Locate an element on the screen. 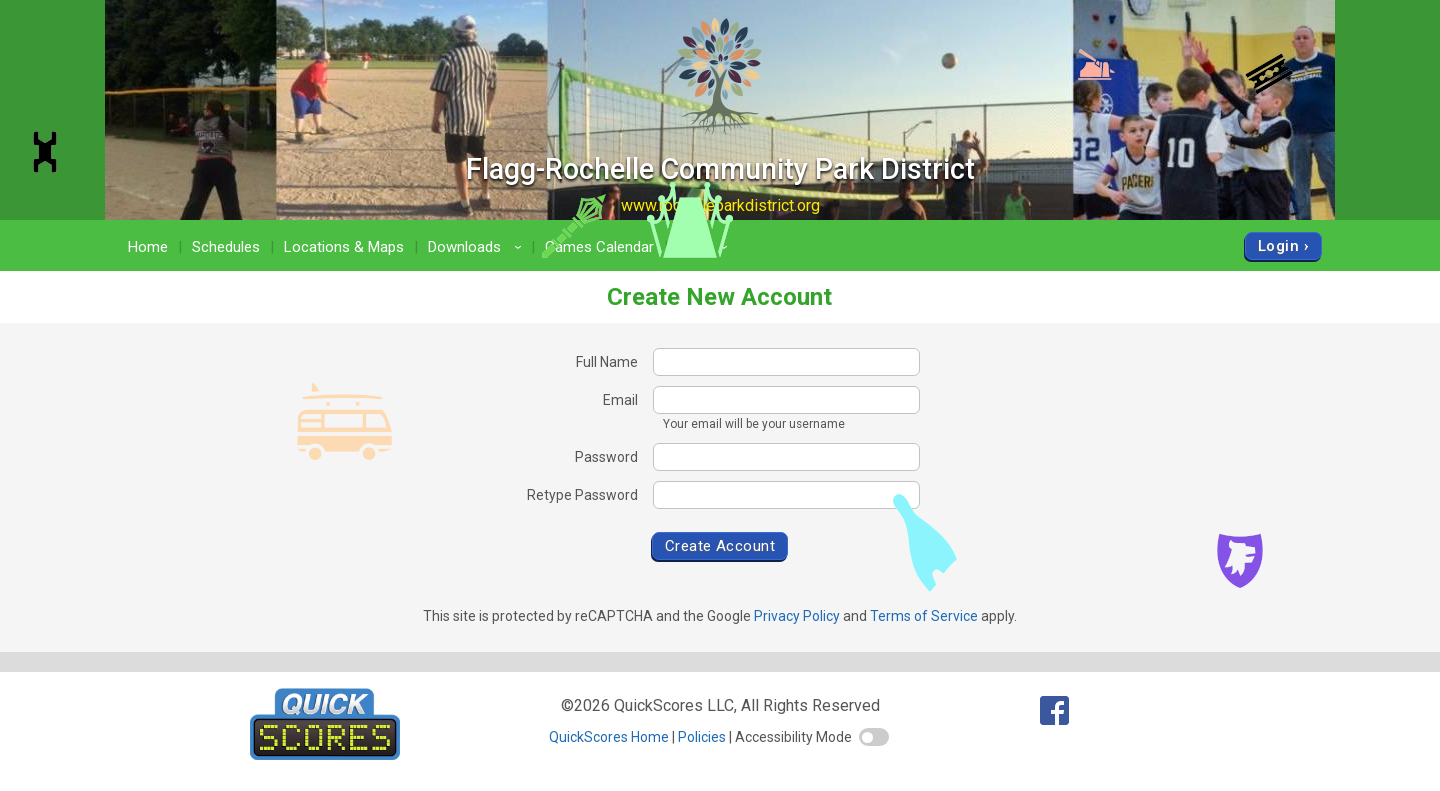  razor blade tool or cutting implement is located at coordinates (1269, 74).